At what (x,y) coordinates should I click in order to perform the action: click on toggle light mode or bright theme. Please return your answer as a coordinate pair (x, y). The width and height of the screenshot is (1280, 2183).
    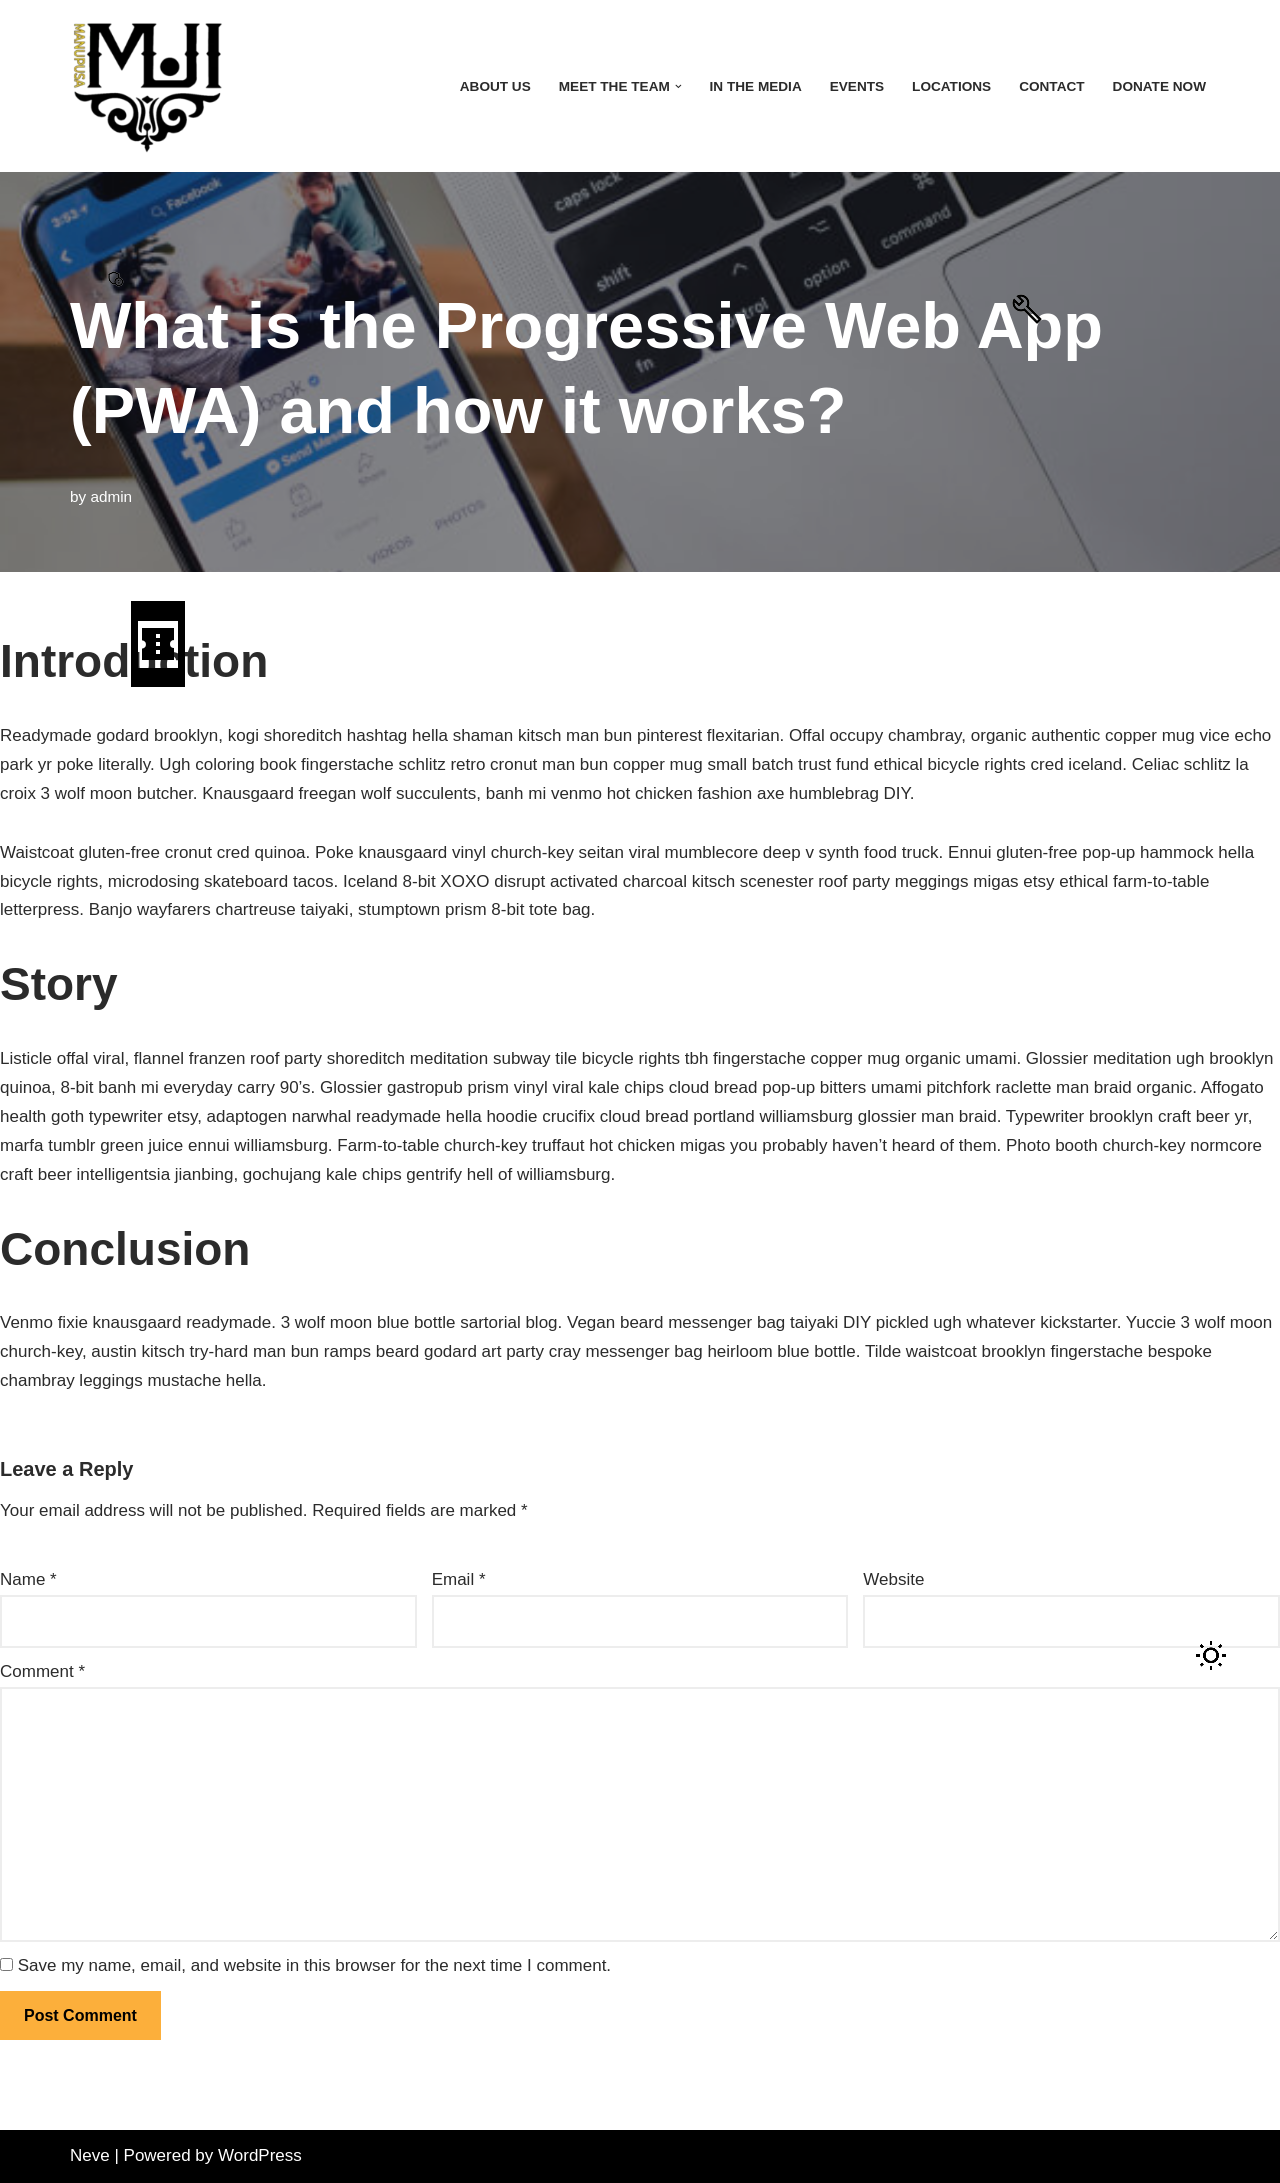
    Looking at the image, I should click on (1211, 1656).